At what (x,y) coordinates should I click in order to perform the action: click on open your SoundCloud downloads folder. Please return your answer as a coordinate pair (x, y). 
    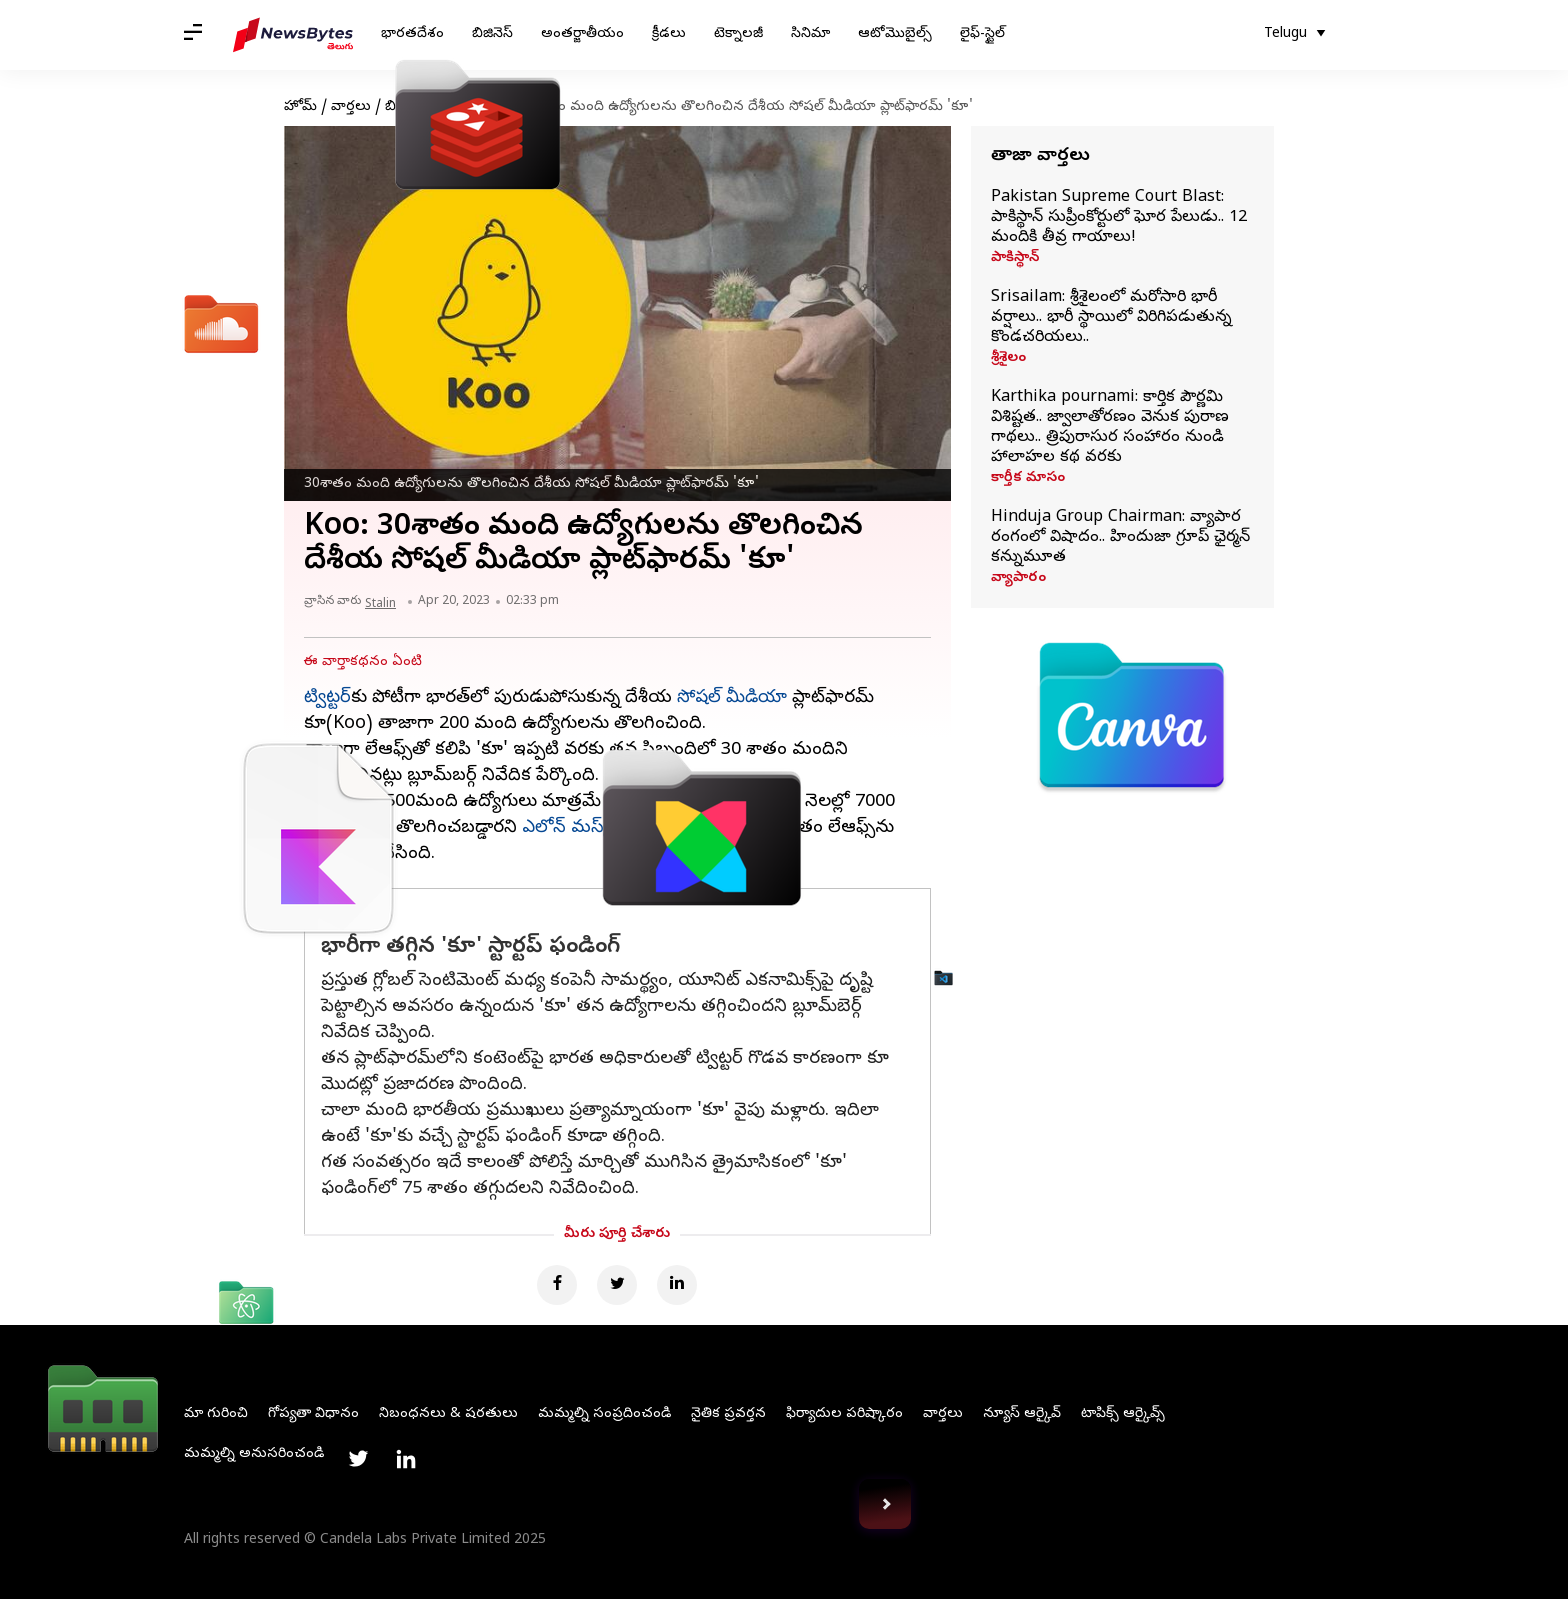
    Looking at the image, I should click on (221, 326).